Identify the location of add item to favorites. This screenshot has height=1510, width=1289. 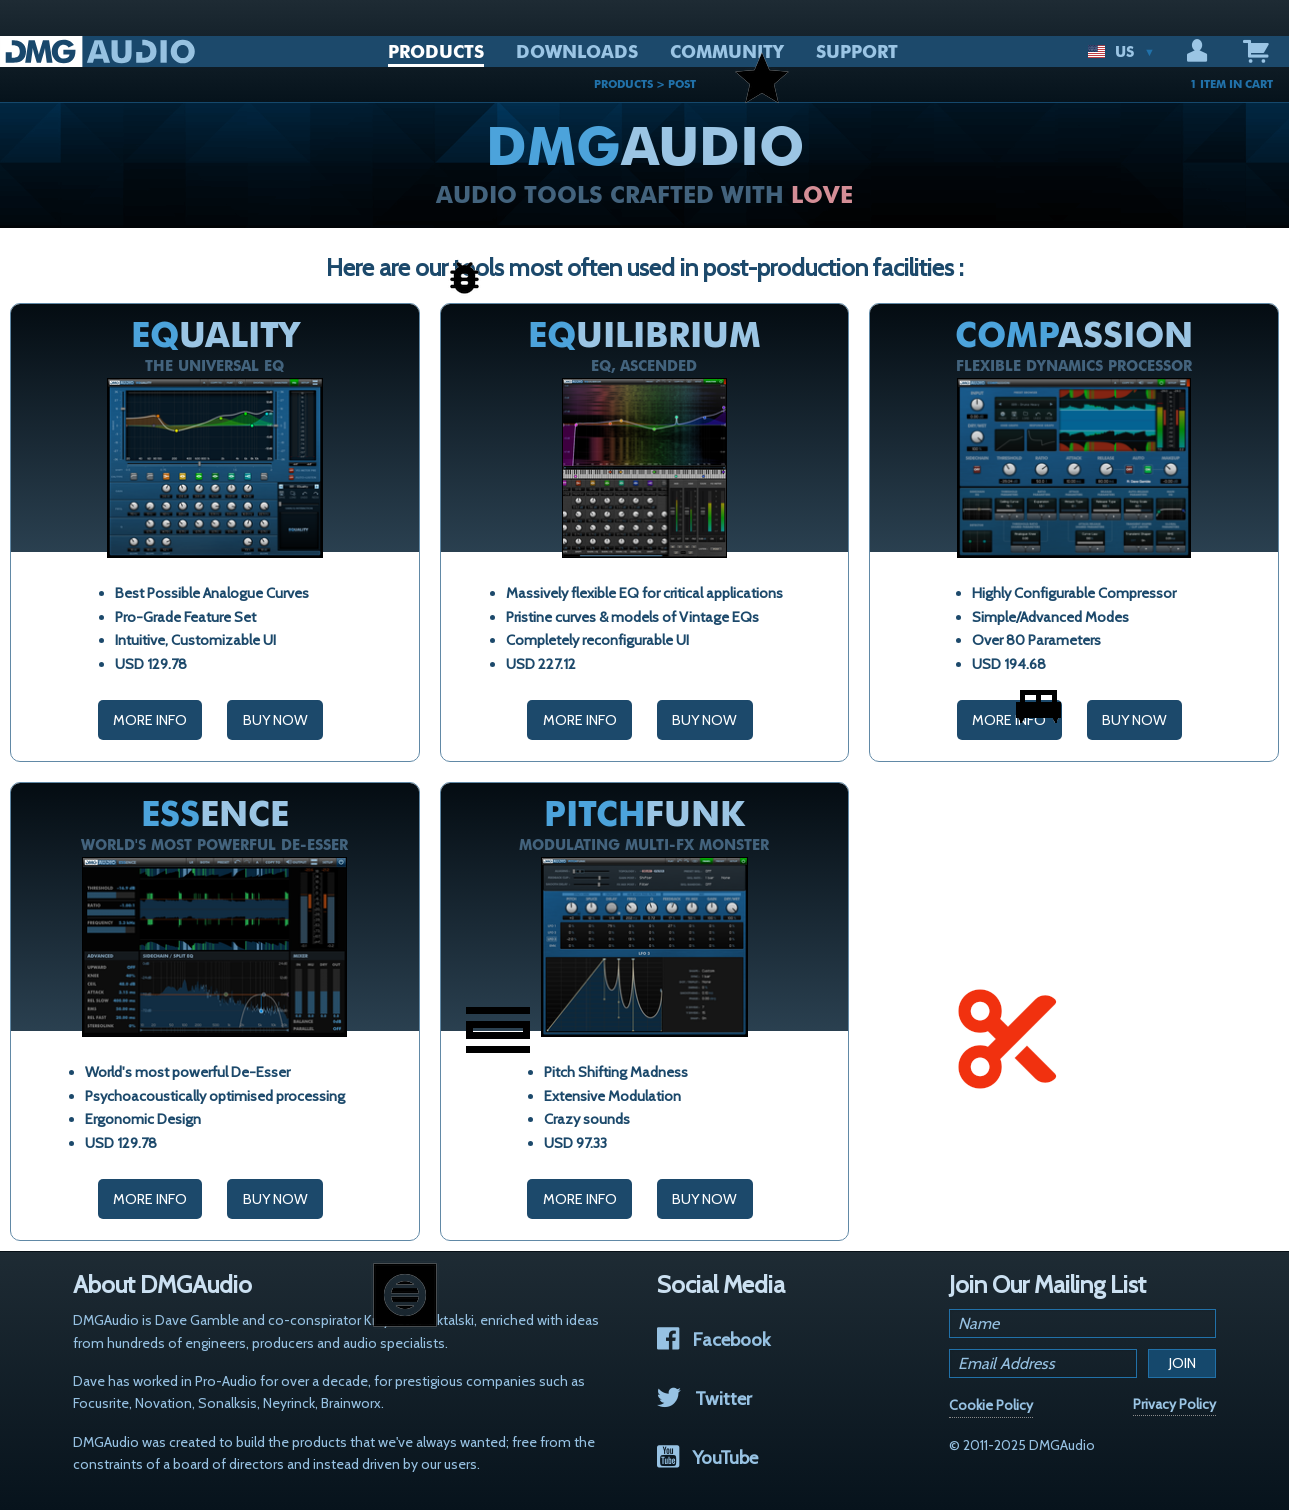
(762, 79).